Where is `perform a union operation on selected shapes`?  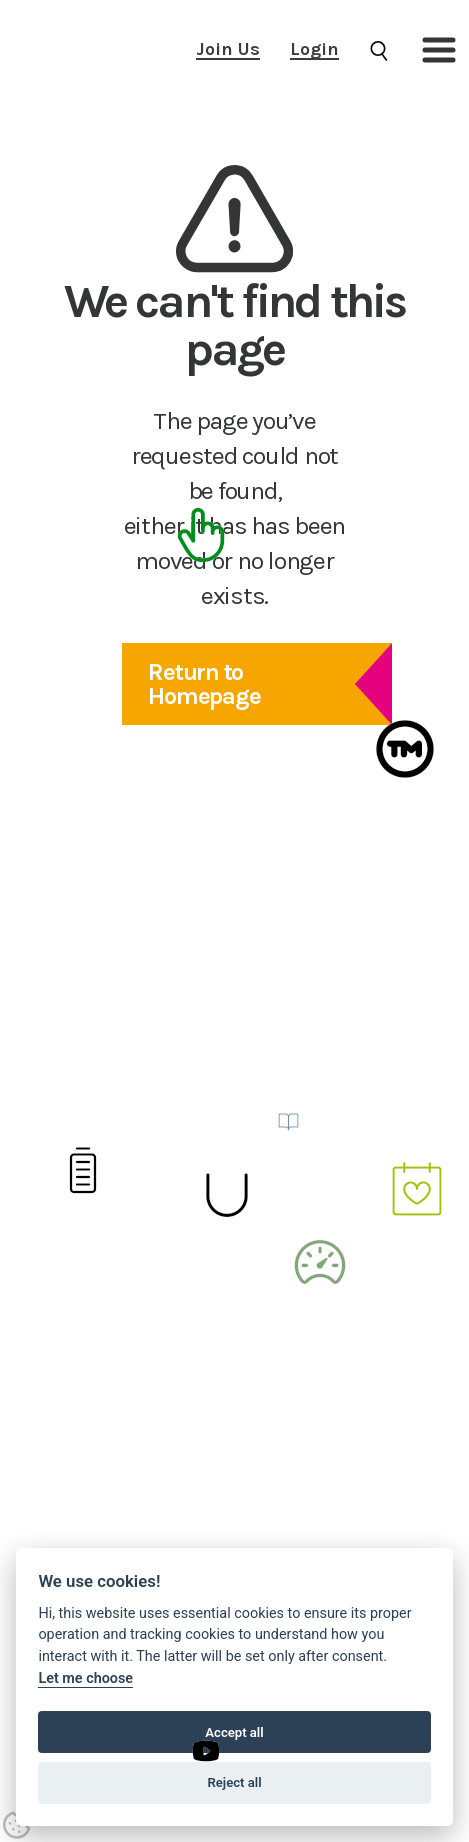 perform a union operation on selected shapes is located at coordinates (227, 1192).